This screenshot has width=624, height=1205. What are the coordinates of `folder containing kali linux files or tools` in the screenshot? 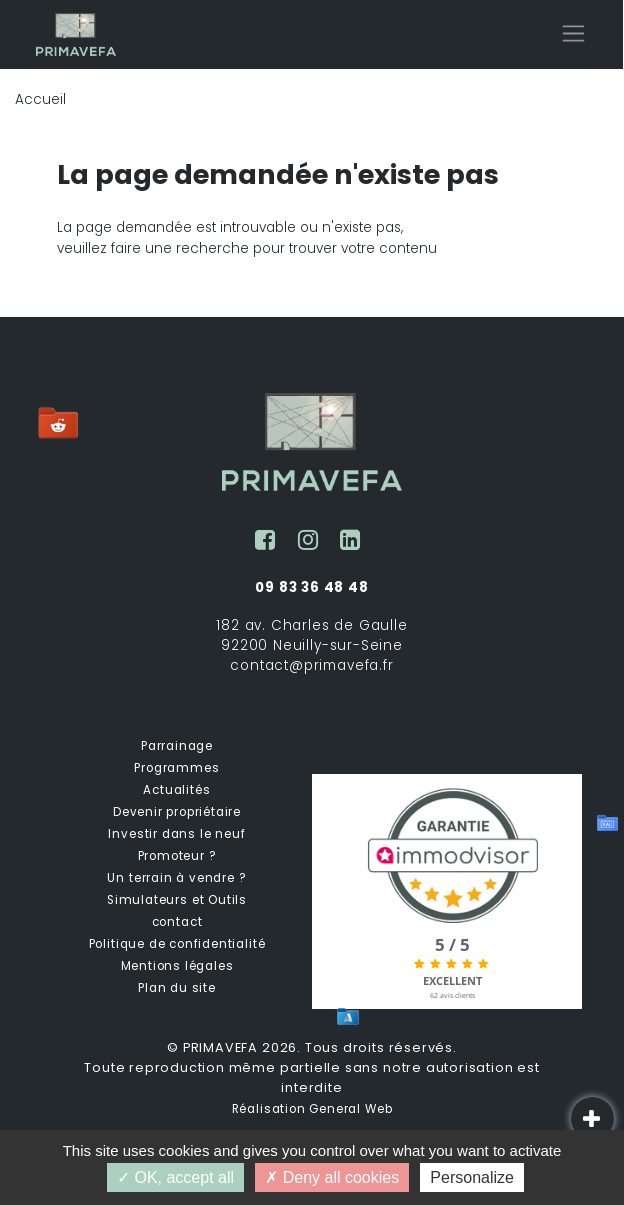 It's located at (607, 823).